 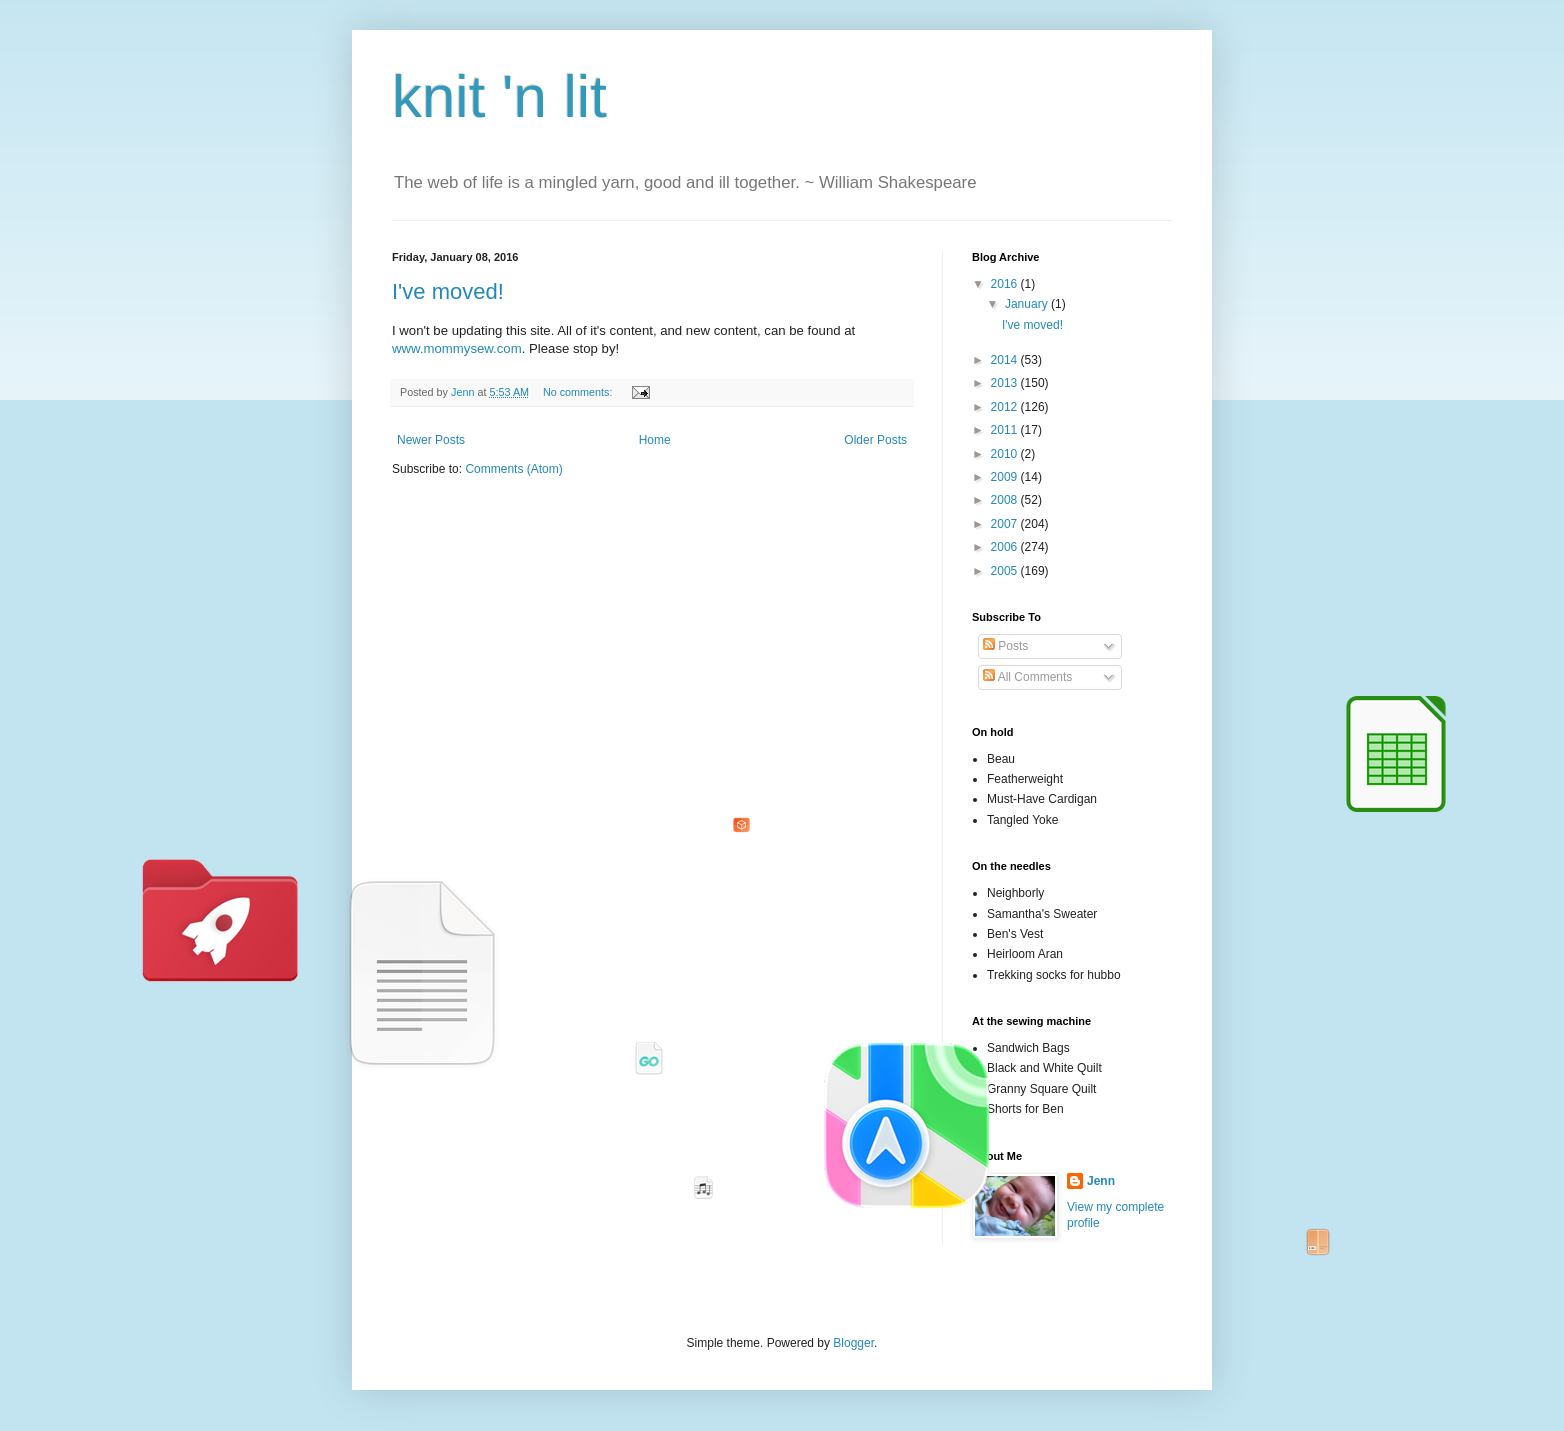 What do you see at coordinates (219, 924) in the screenshot?
I see `open folder containing launch or startup files` at bounding box center [219, 924].